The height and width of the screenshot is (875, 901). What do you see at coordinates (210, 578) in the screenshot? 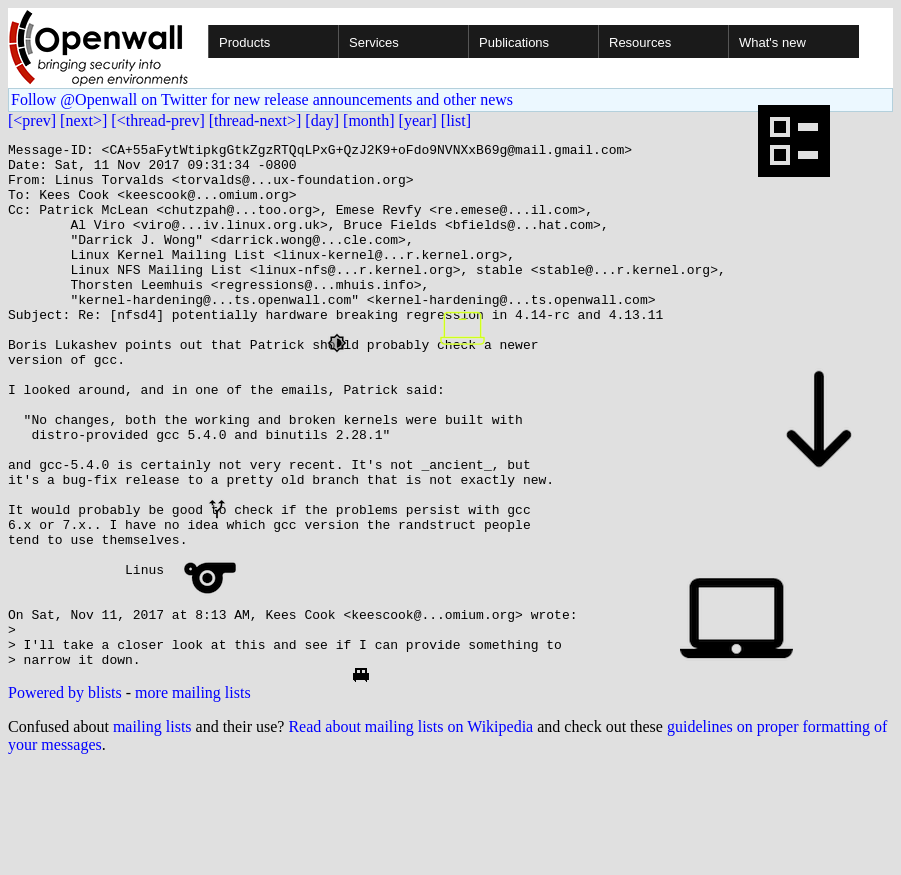
I see `access sports scores and updates` at bounding box center [210, 578].